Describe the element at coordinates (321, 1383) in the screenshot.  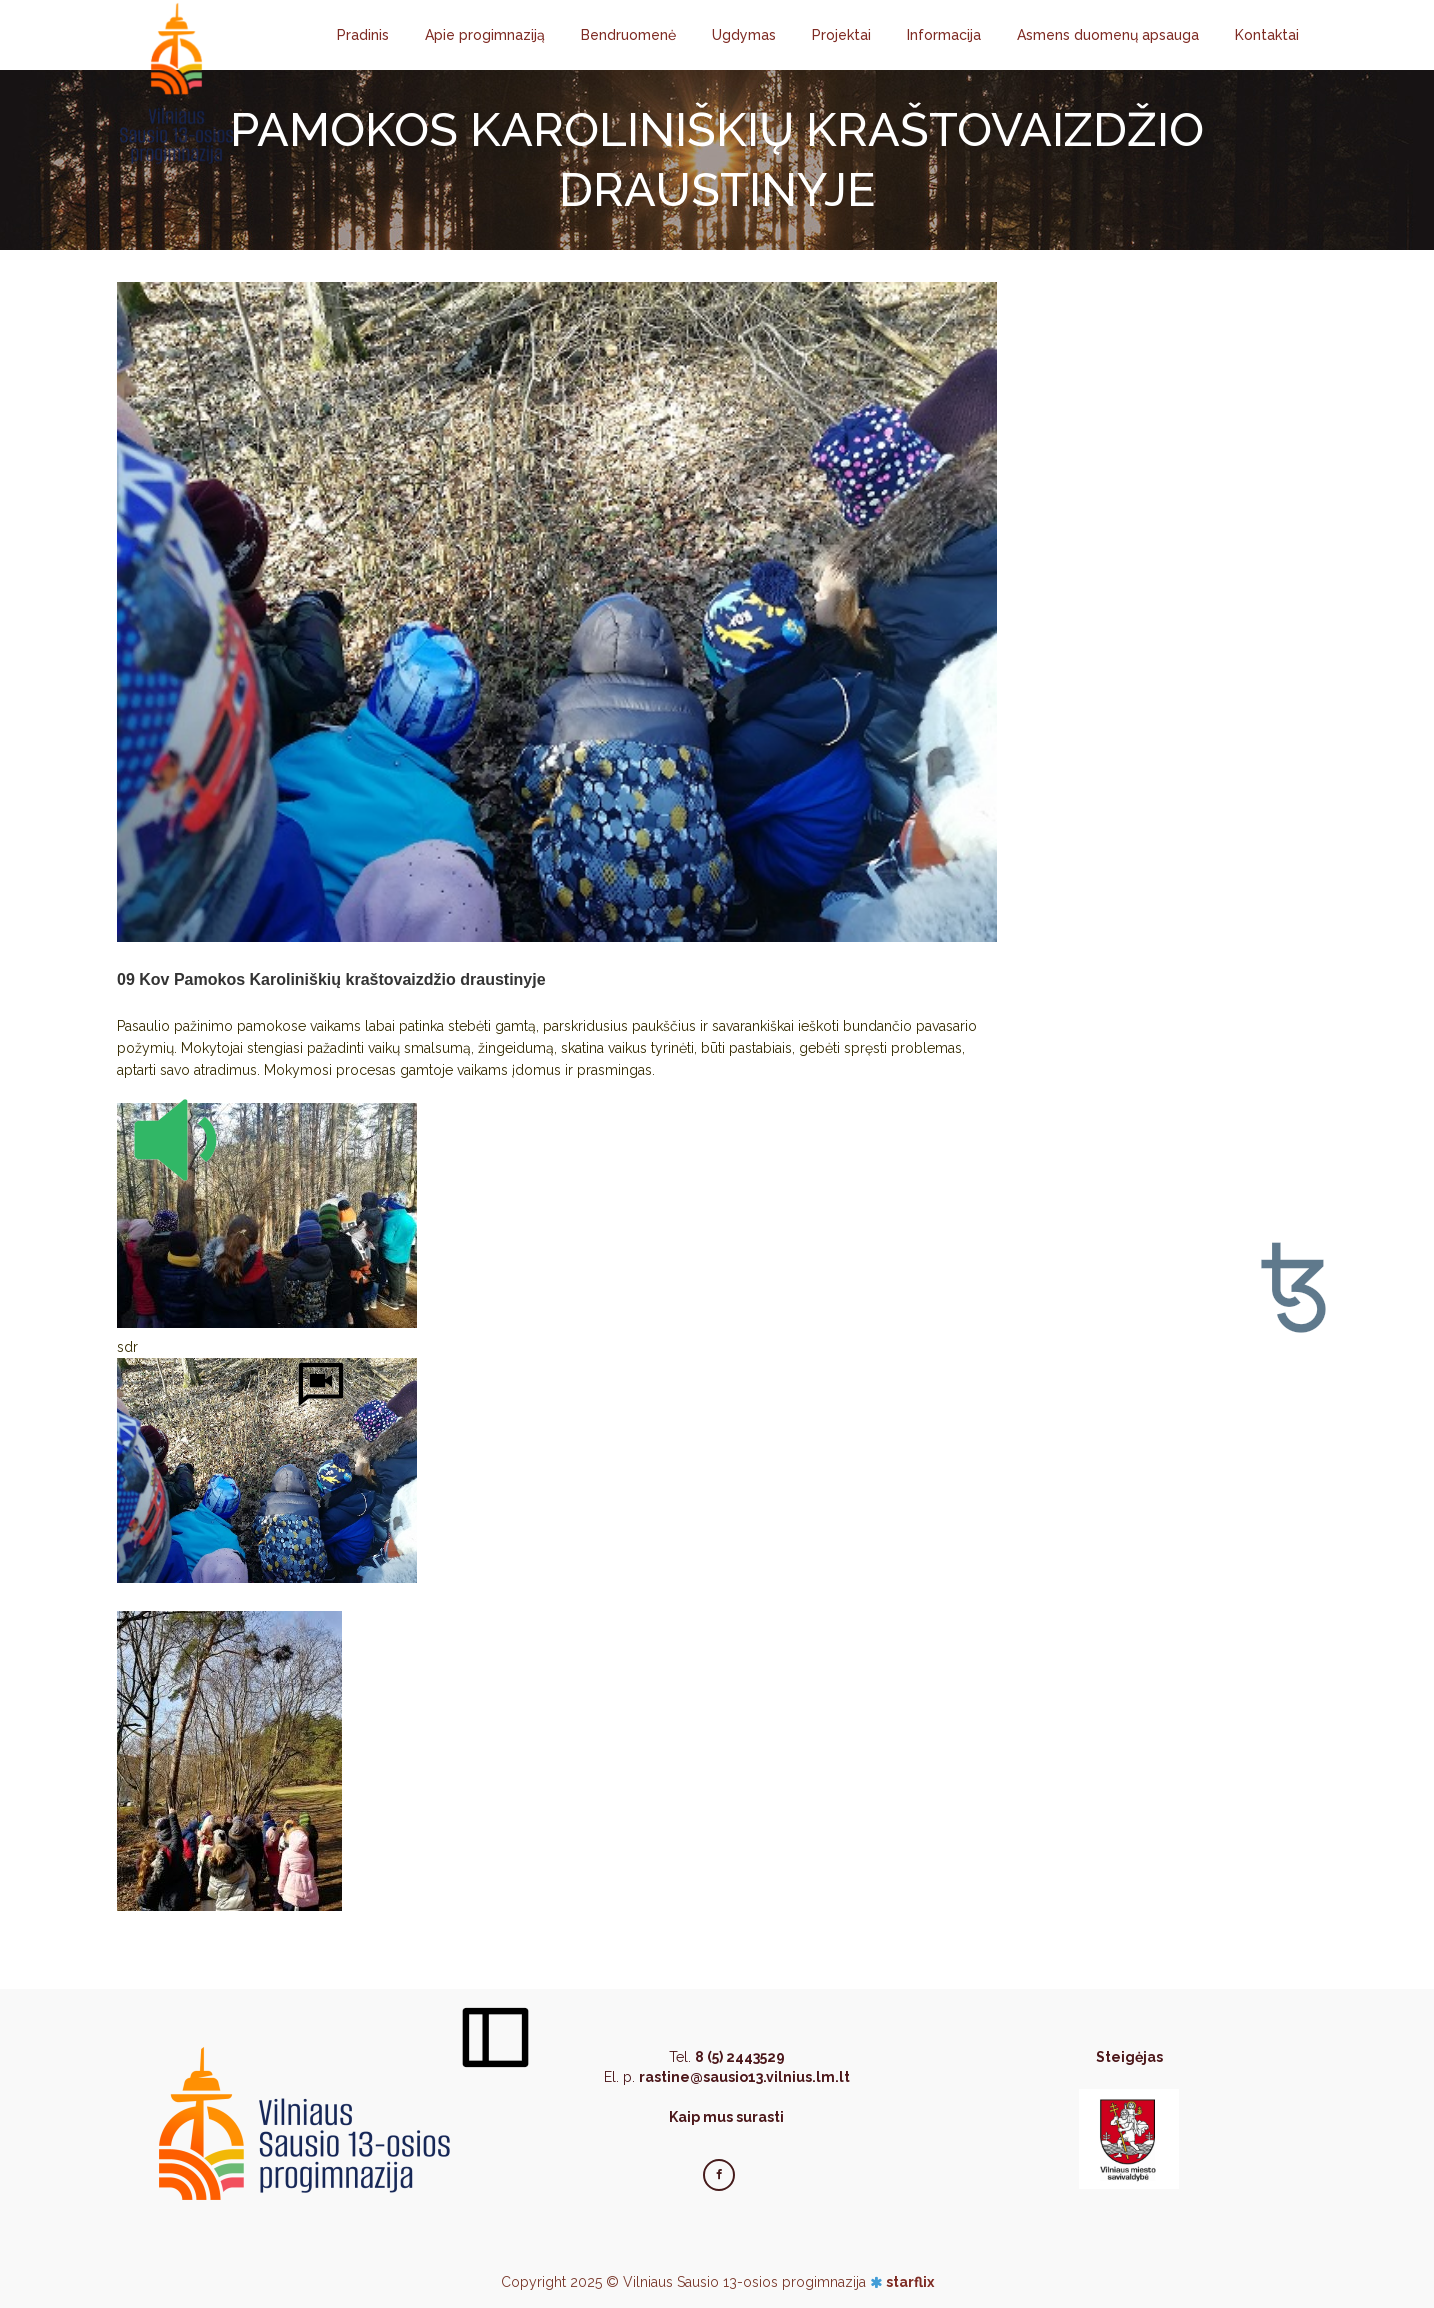
I see `start a video chat conversation` at that location.